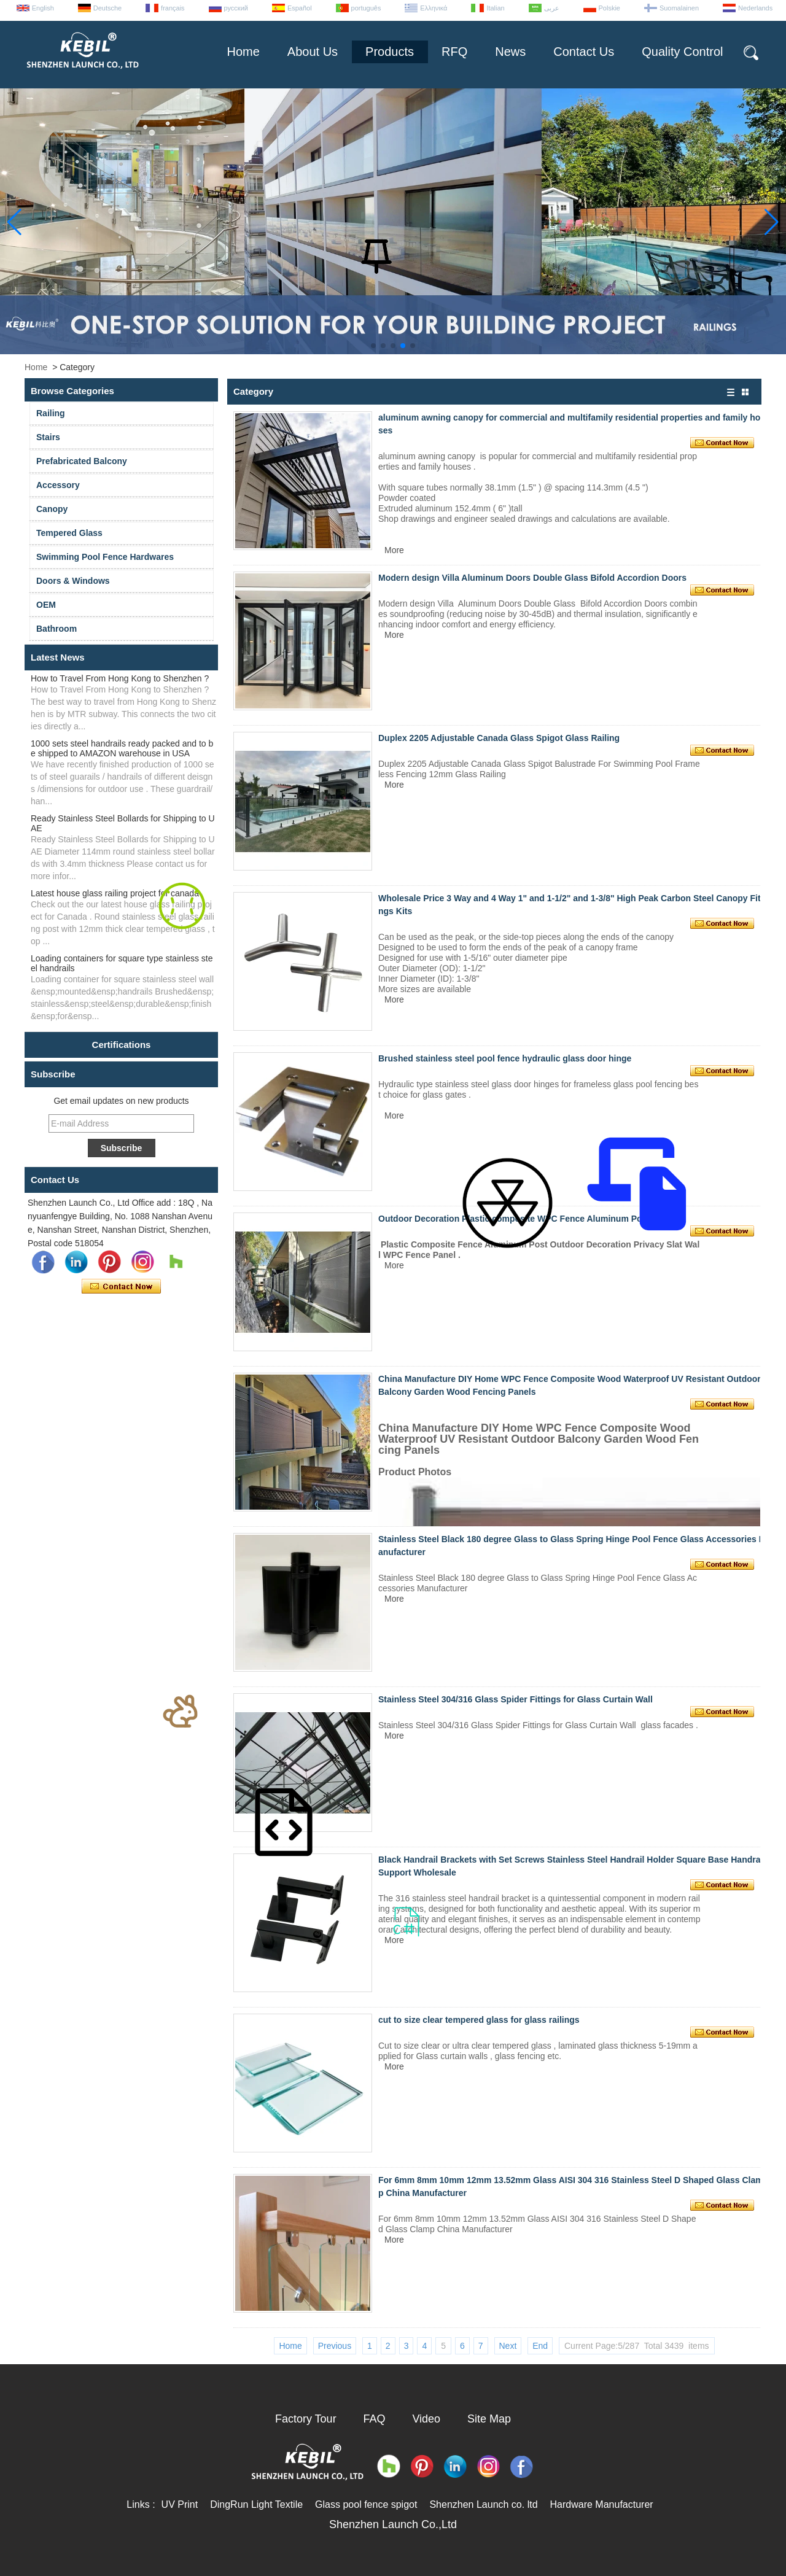  What do you see at coordinates (284, 1822) in the screenshot?
I see `view source code file` at bounding box center [284, 1822].